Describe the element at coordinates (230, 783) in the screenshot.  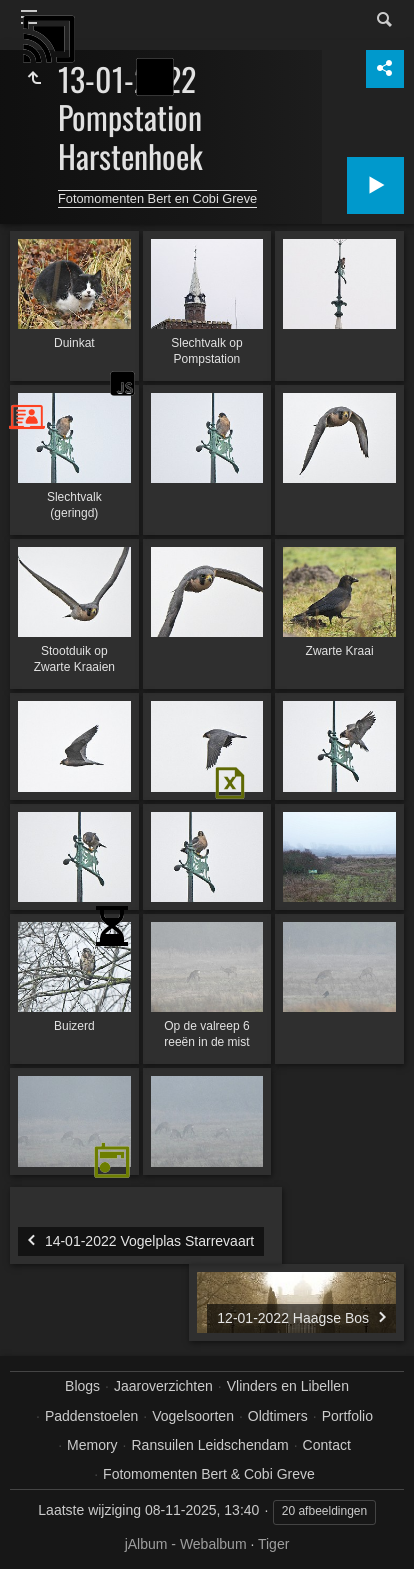
I see `open an excel spreadsheet` at that location.